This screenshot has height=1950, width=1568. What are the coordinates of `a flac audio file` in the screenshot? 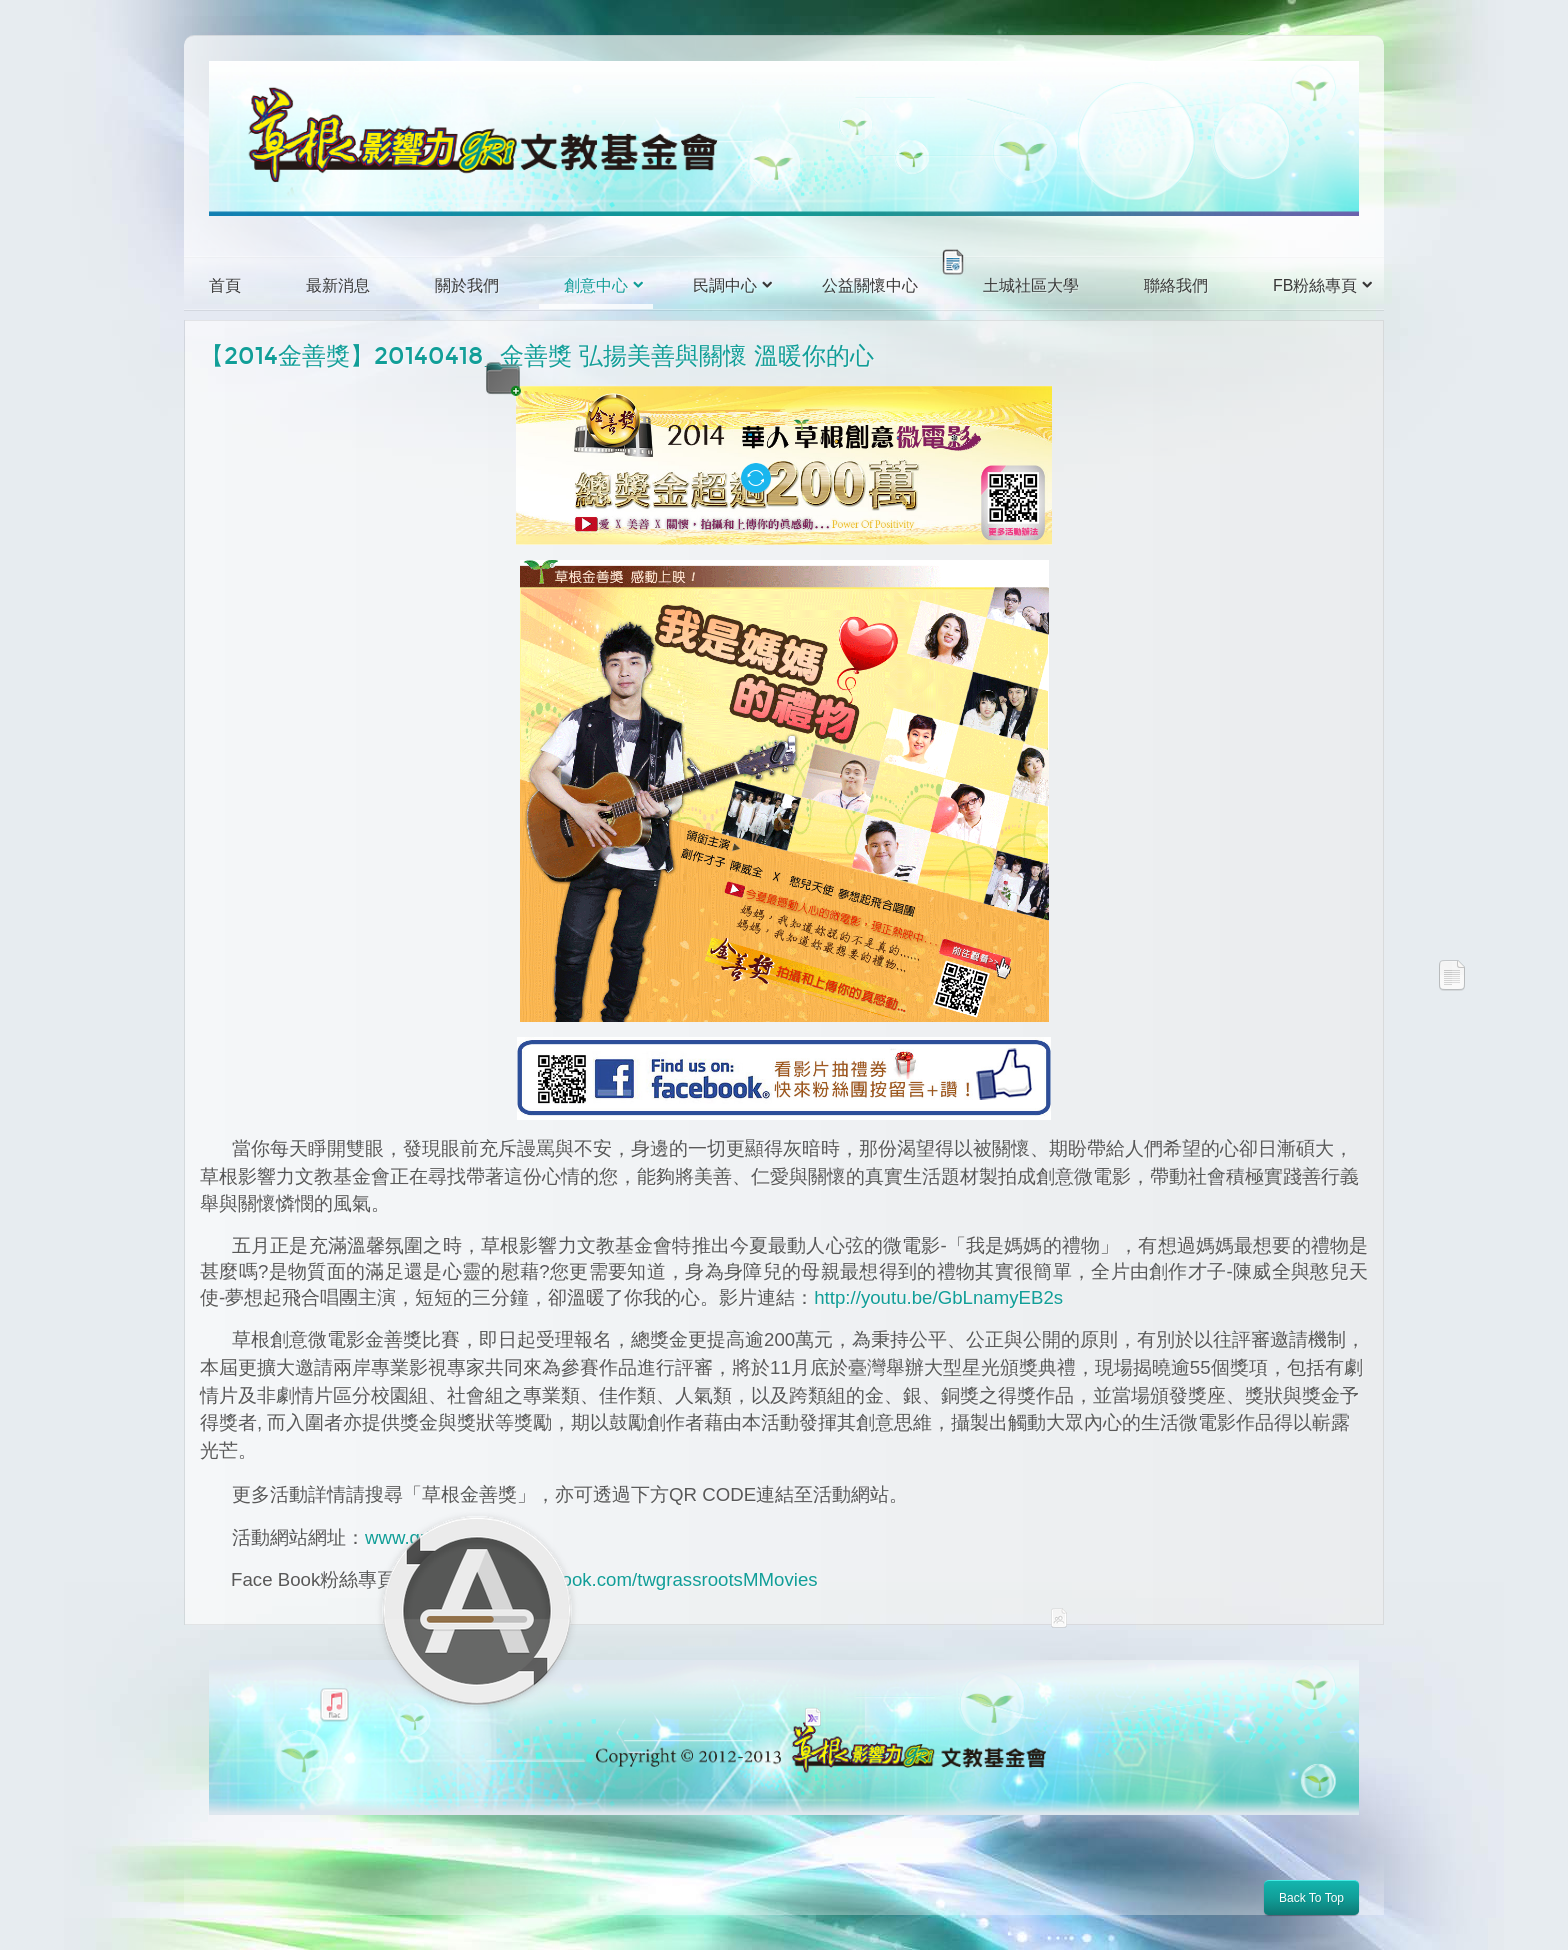 It's located at (334, 1704).